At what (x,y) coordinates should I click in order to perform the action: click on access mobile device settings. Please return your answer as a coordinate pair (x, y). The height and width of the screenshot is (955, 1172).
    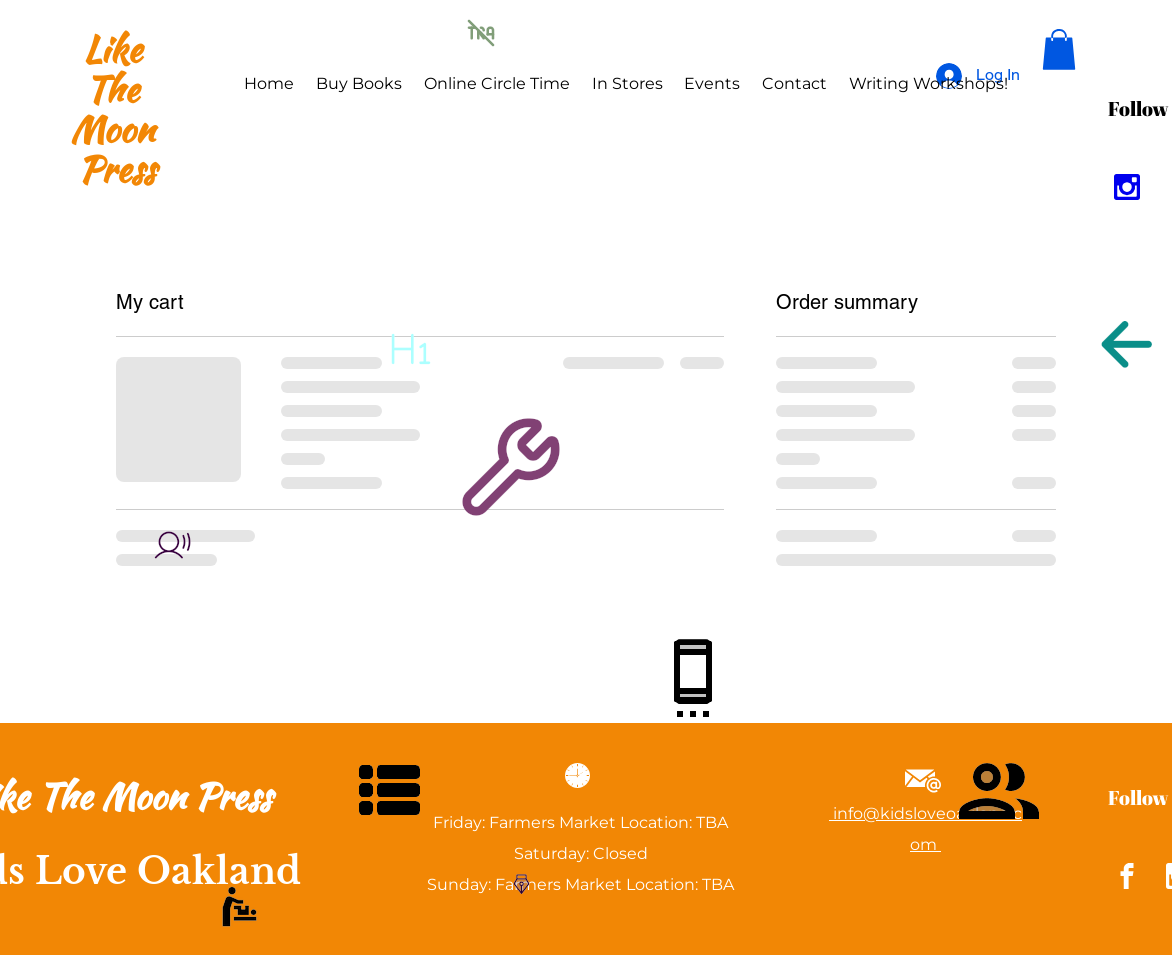
    Looking at the image, I should click on (693, 678).